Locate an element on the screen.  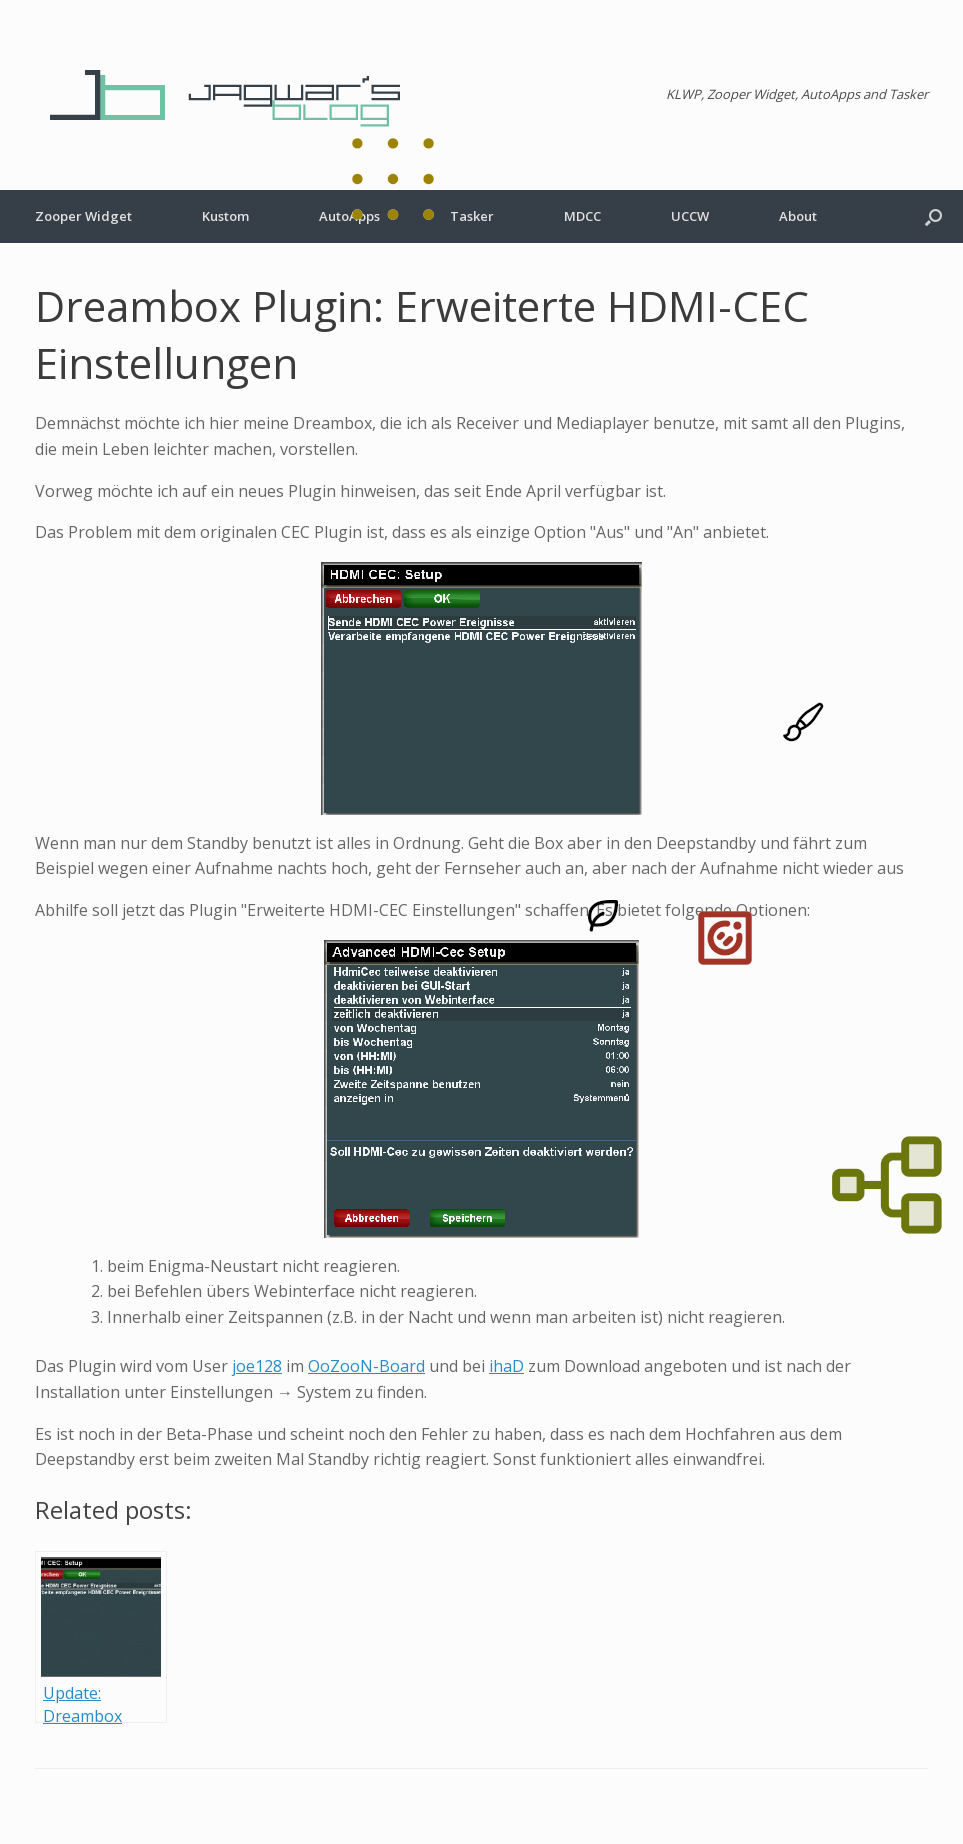
access laundry or washing machine controls is located at coordinates (725, 938).